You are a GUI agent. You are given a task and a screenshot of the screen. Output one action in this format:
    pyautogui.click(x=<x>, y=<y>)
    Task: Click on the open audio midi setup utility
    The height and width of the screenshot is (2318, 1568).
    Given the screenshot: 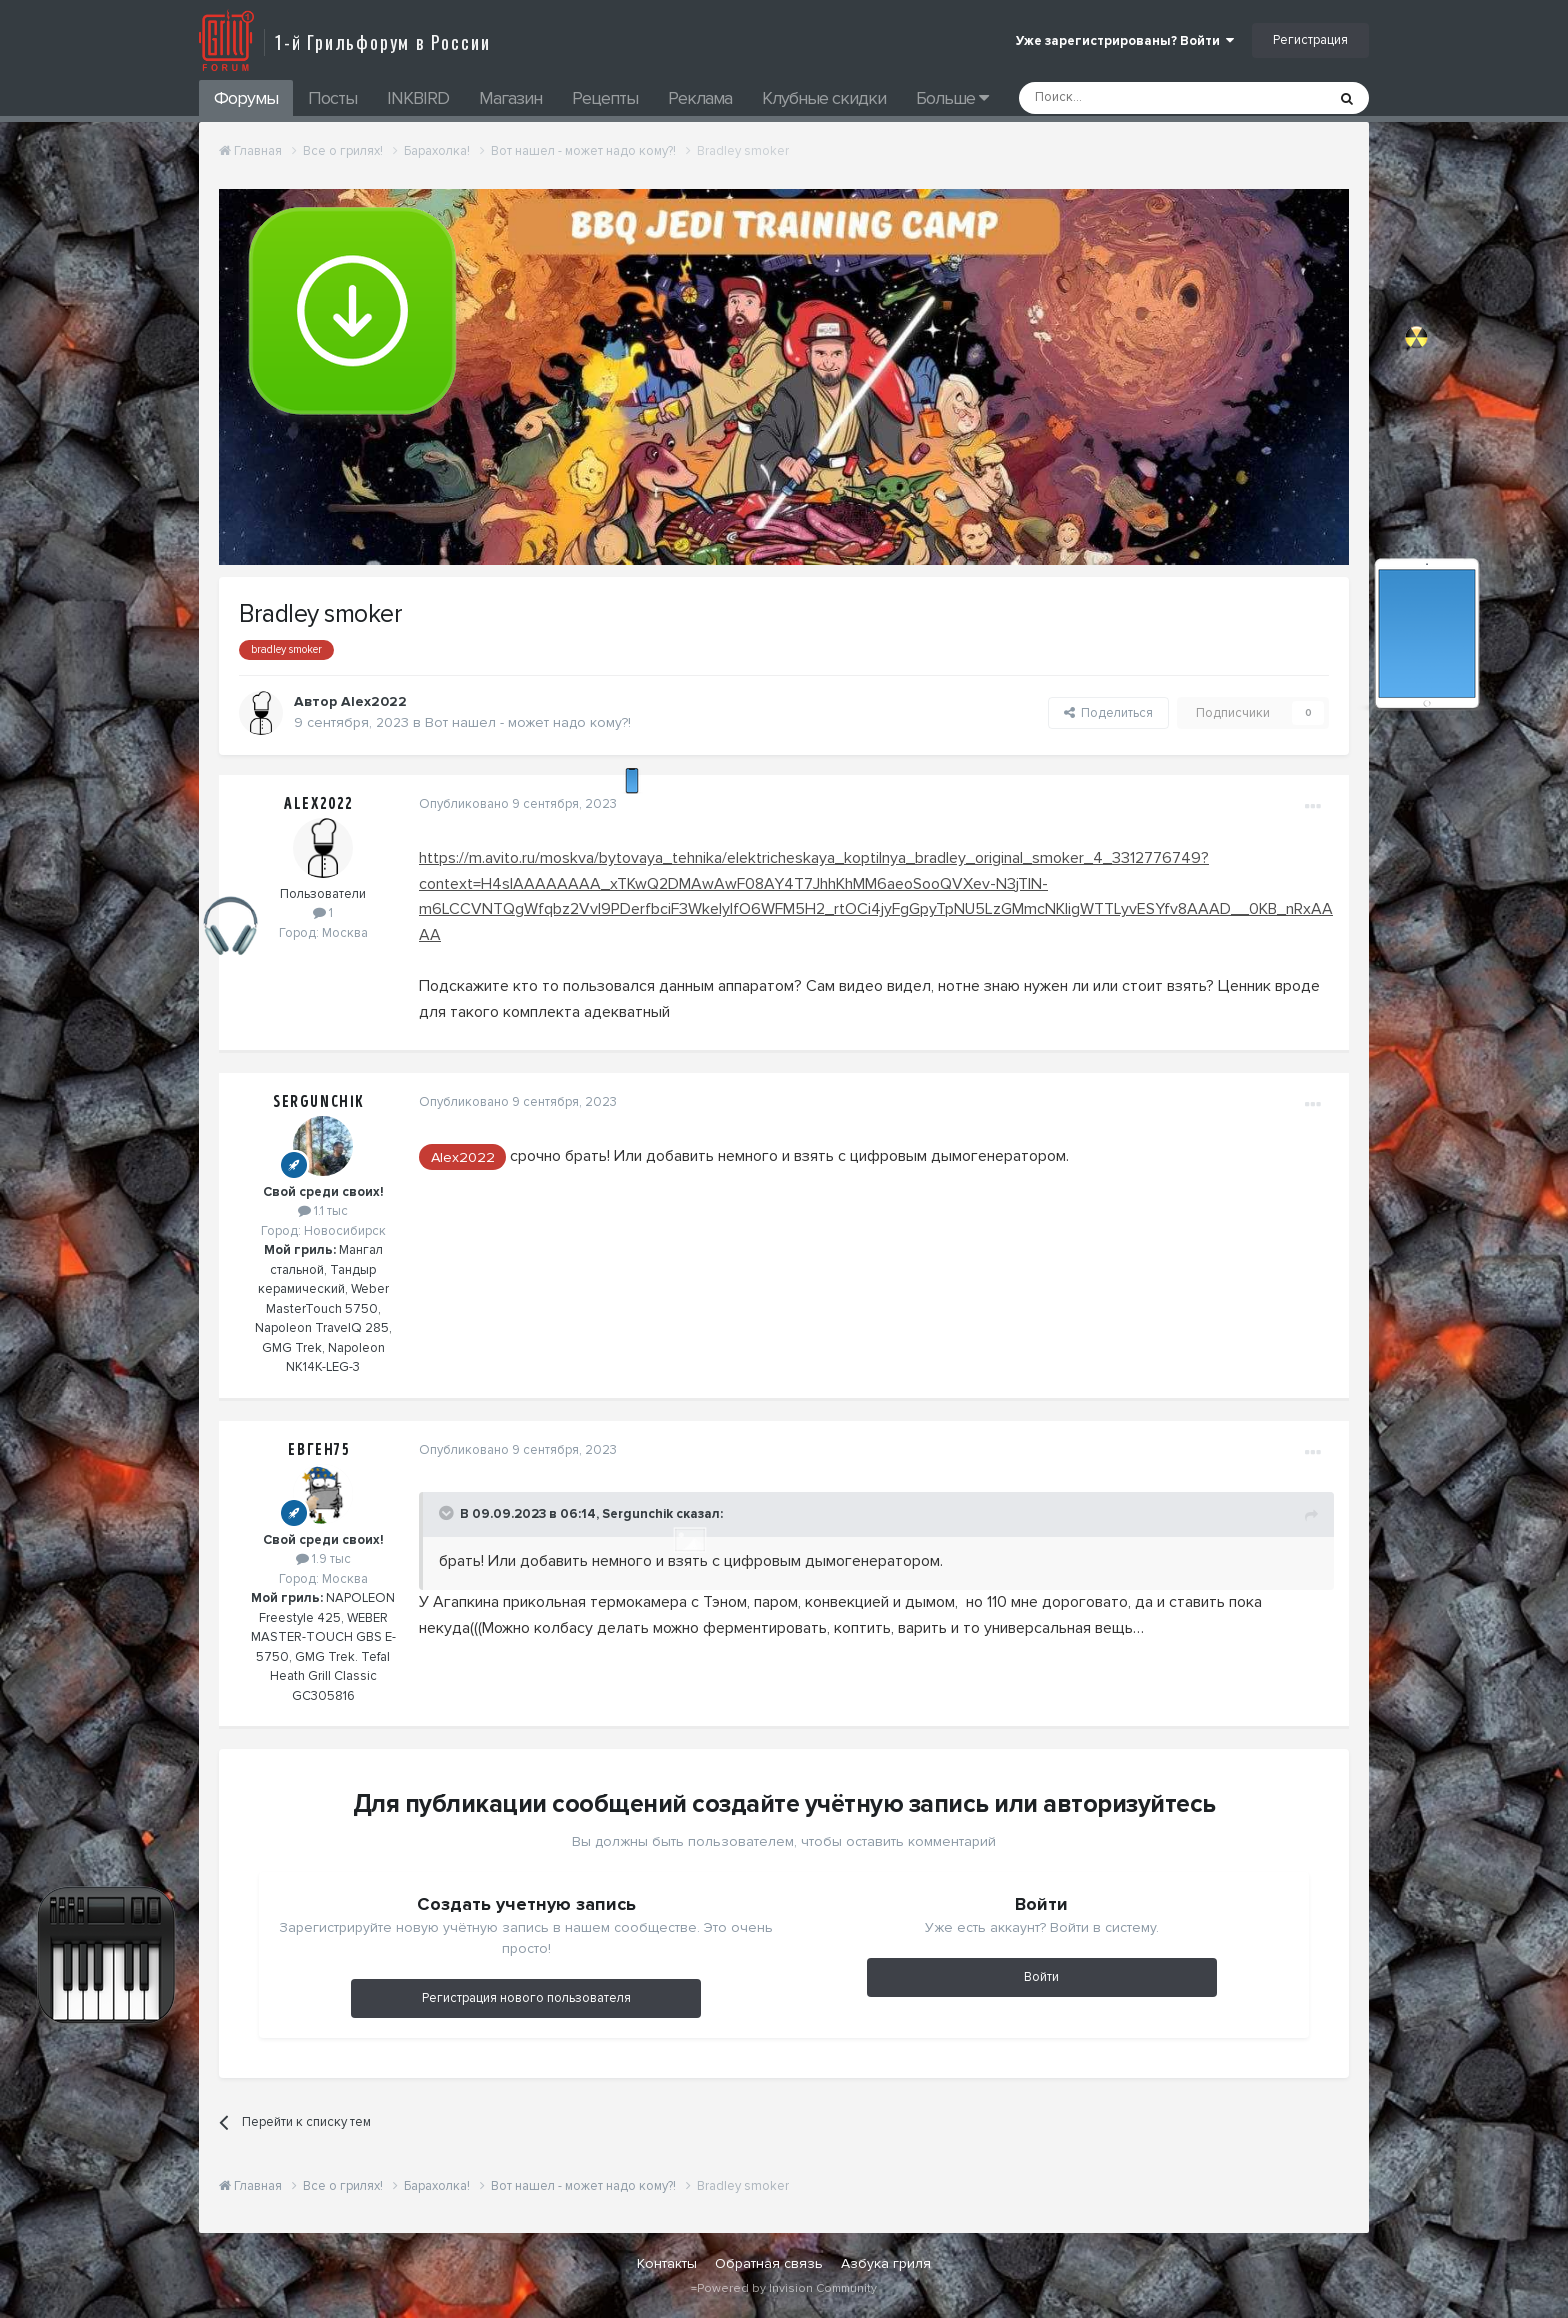 What is the action you would take?
    pyautogui.click(x=106, y=1955)
    